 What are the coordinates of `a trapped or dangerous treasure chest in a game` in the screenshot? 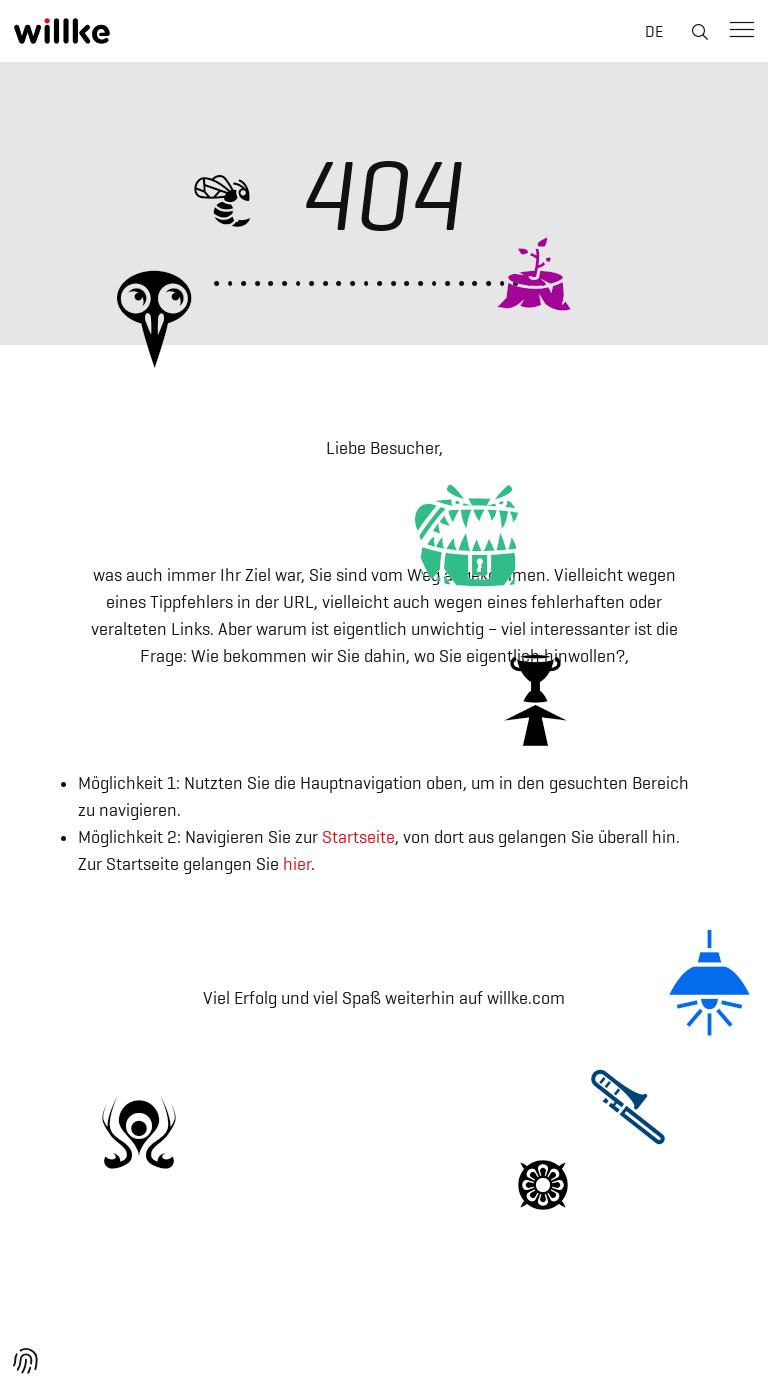 It's located at (466, 535).